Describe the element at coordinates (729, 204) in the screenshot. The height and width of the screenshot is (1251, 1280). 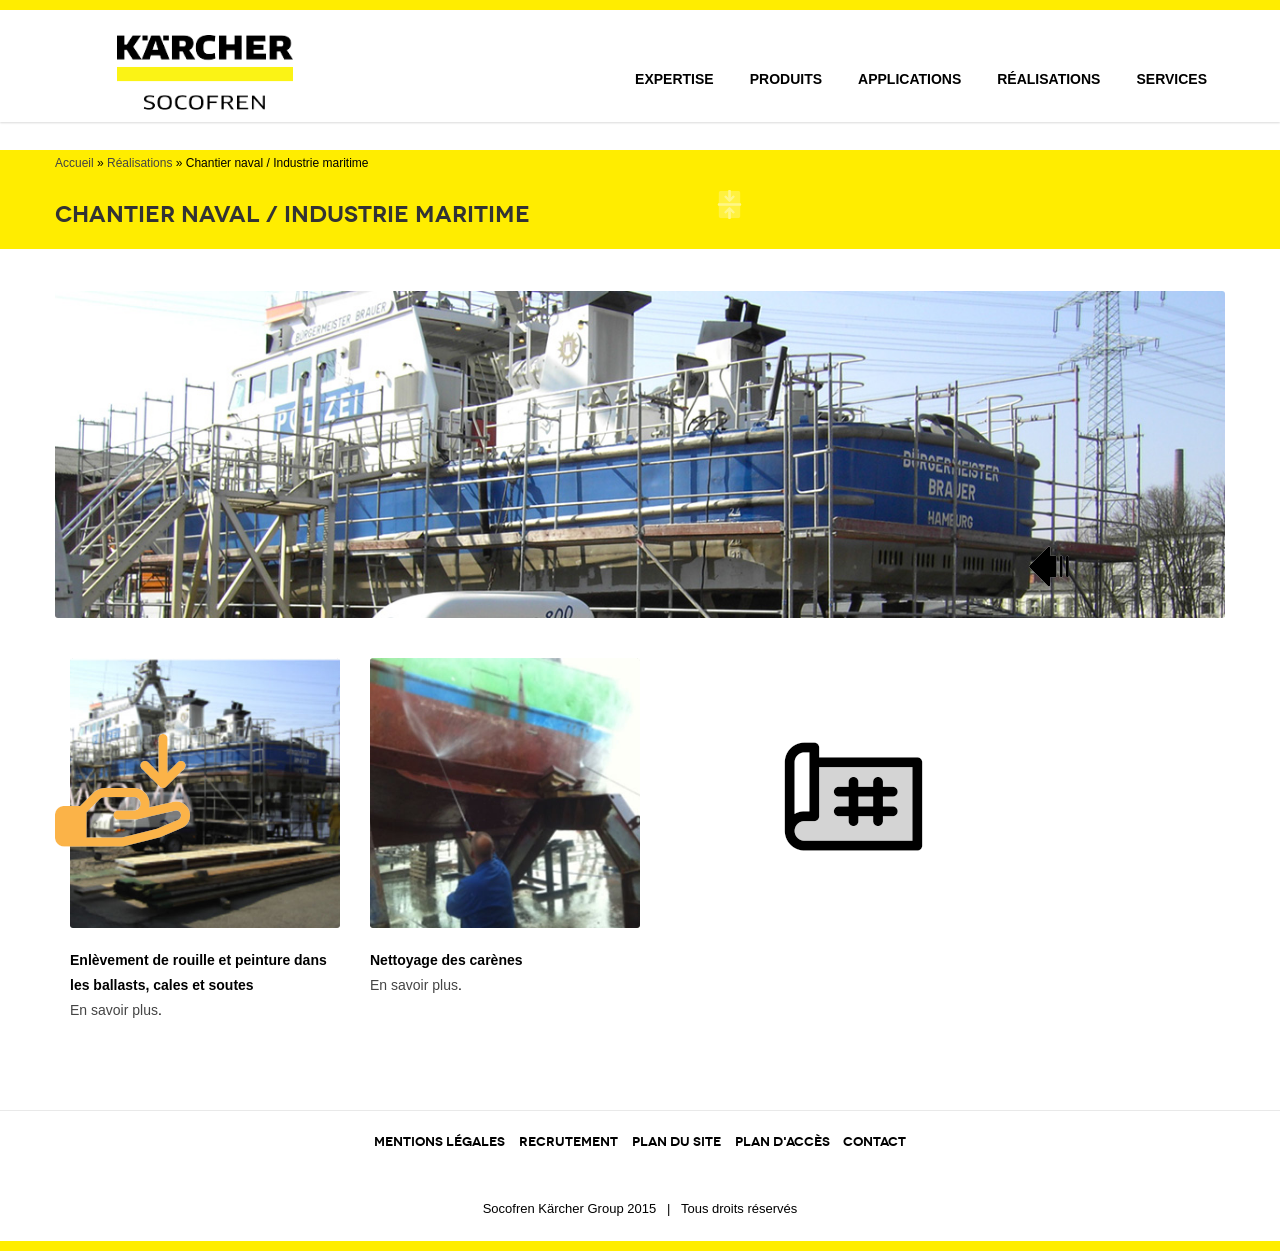
I see `collapse content vertically` at that location.